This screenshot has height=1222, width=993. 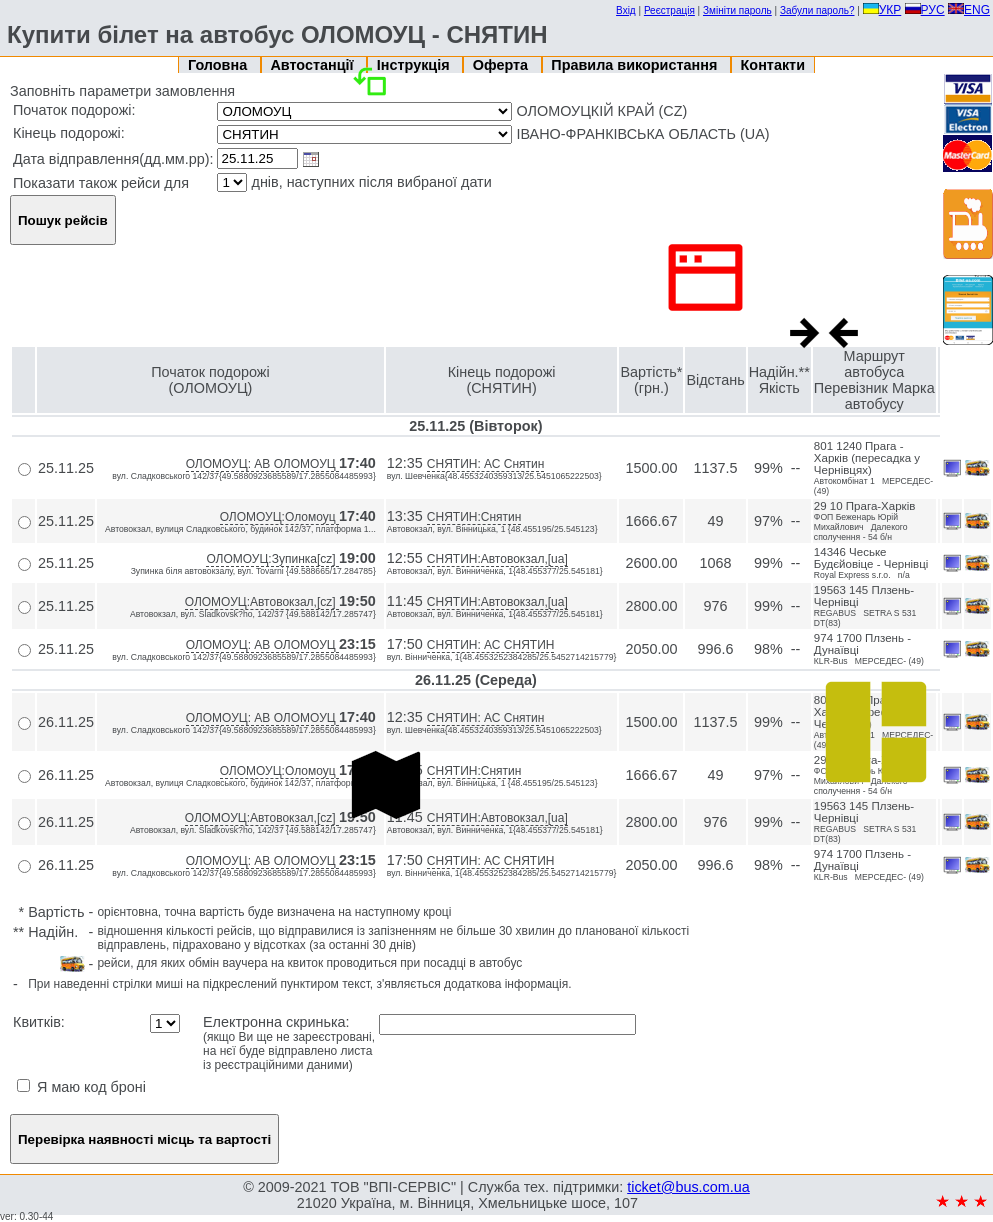 I want to click on open map view, so click(x=386, y=785).